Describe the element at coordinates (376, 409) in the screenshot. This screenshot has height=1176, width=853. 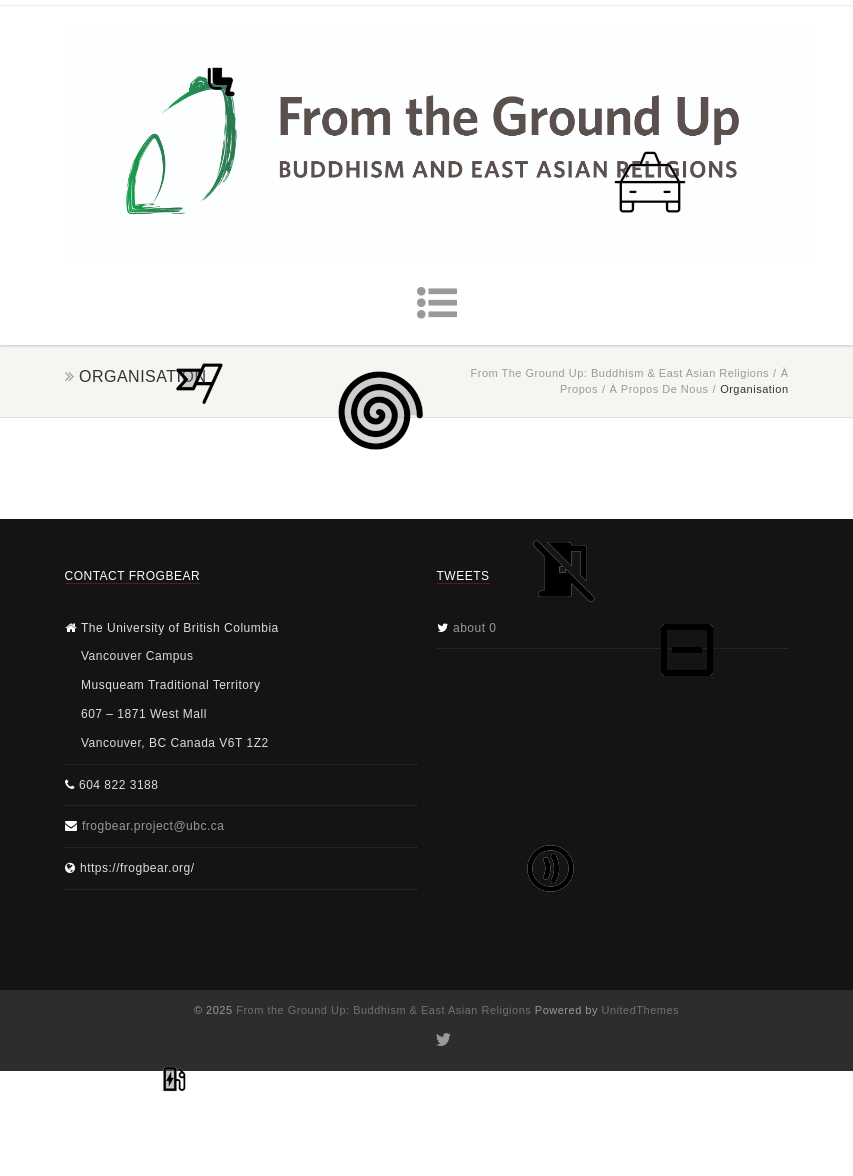
I see `indicates loading or processing in progress` at that location.